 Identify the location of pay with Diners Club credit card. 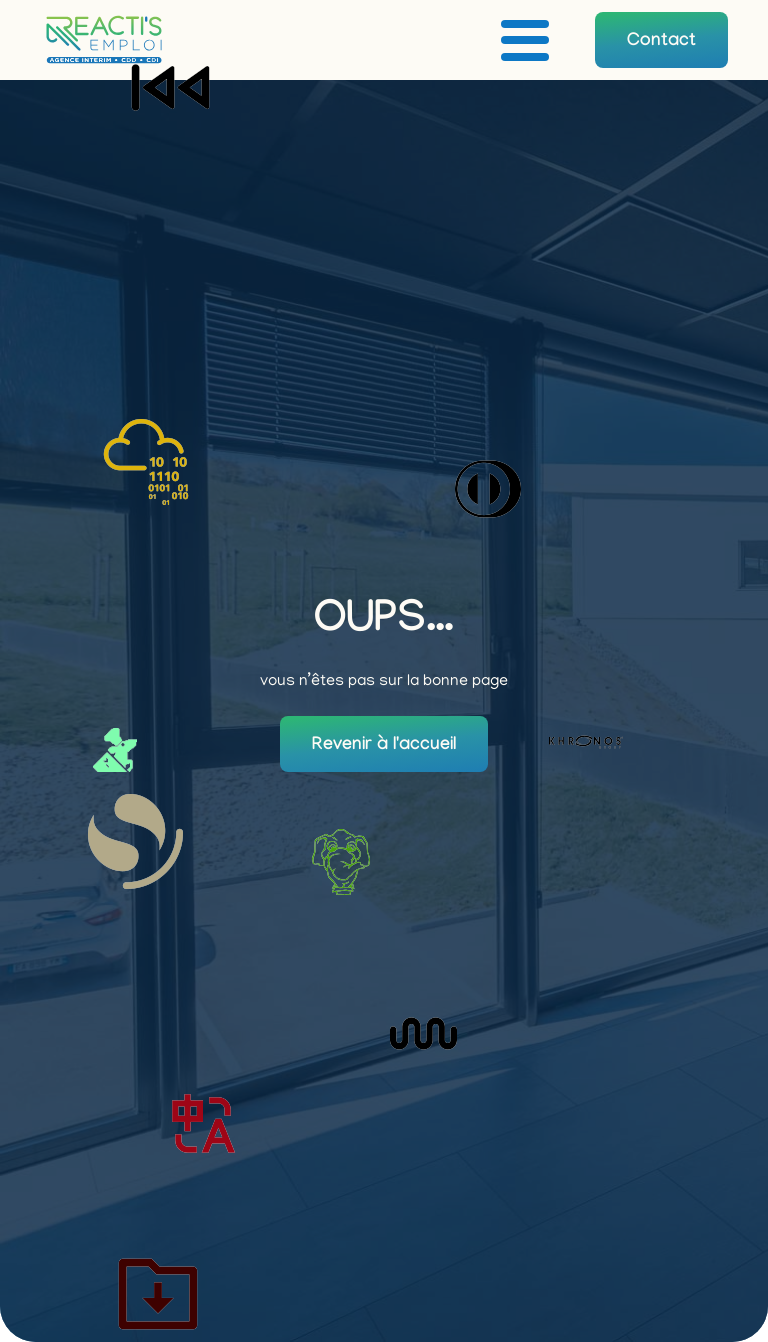
(488, 489).